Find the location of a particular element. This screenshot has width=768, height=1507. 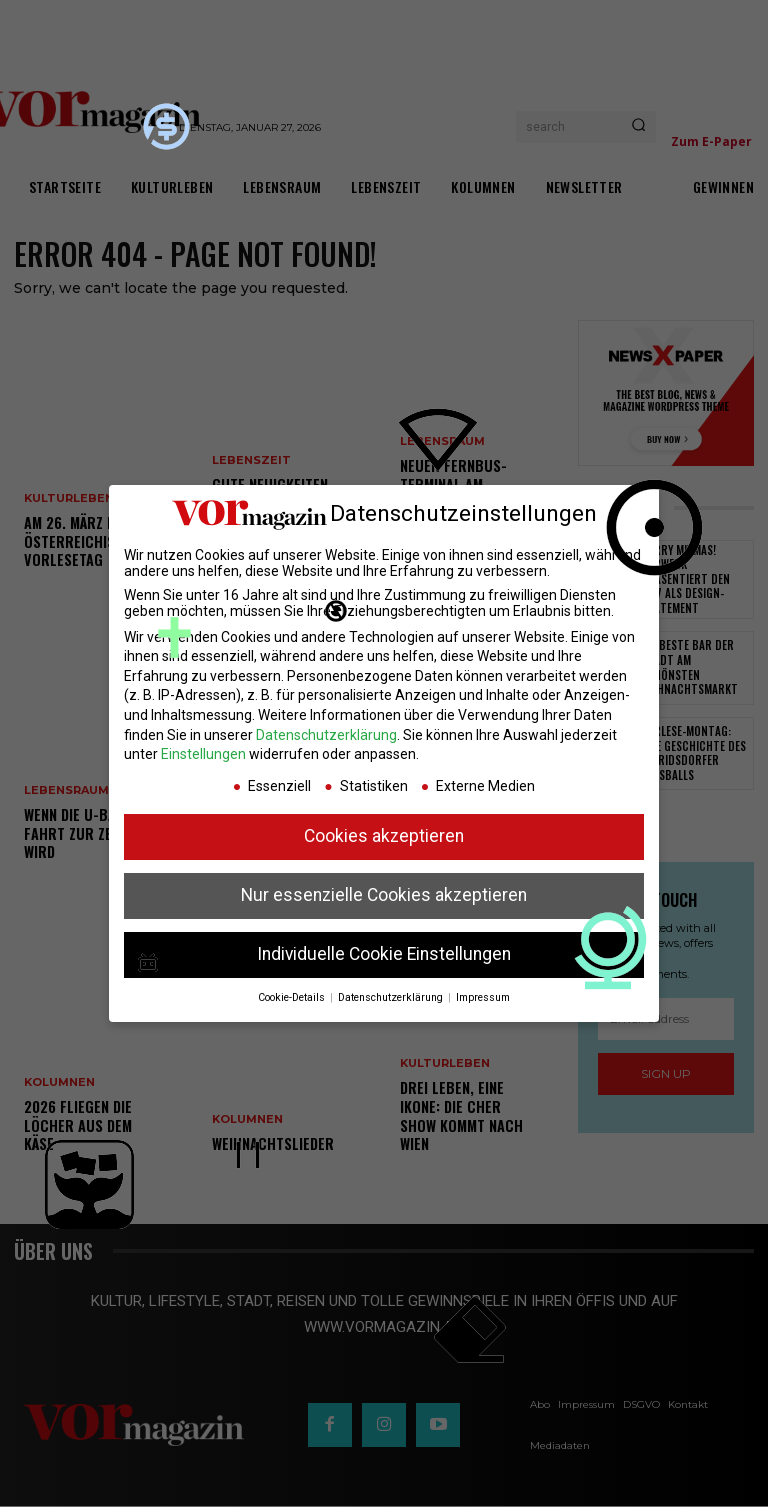

indicates wifi signal strength is located at coordinates (438, 440).